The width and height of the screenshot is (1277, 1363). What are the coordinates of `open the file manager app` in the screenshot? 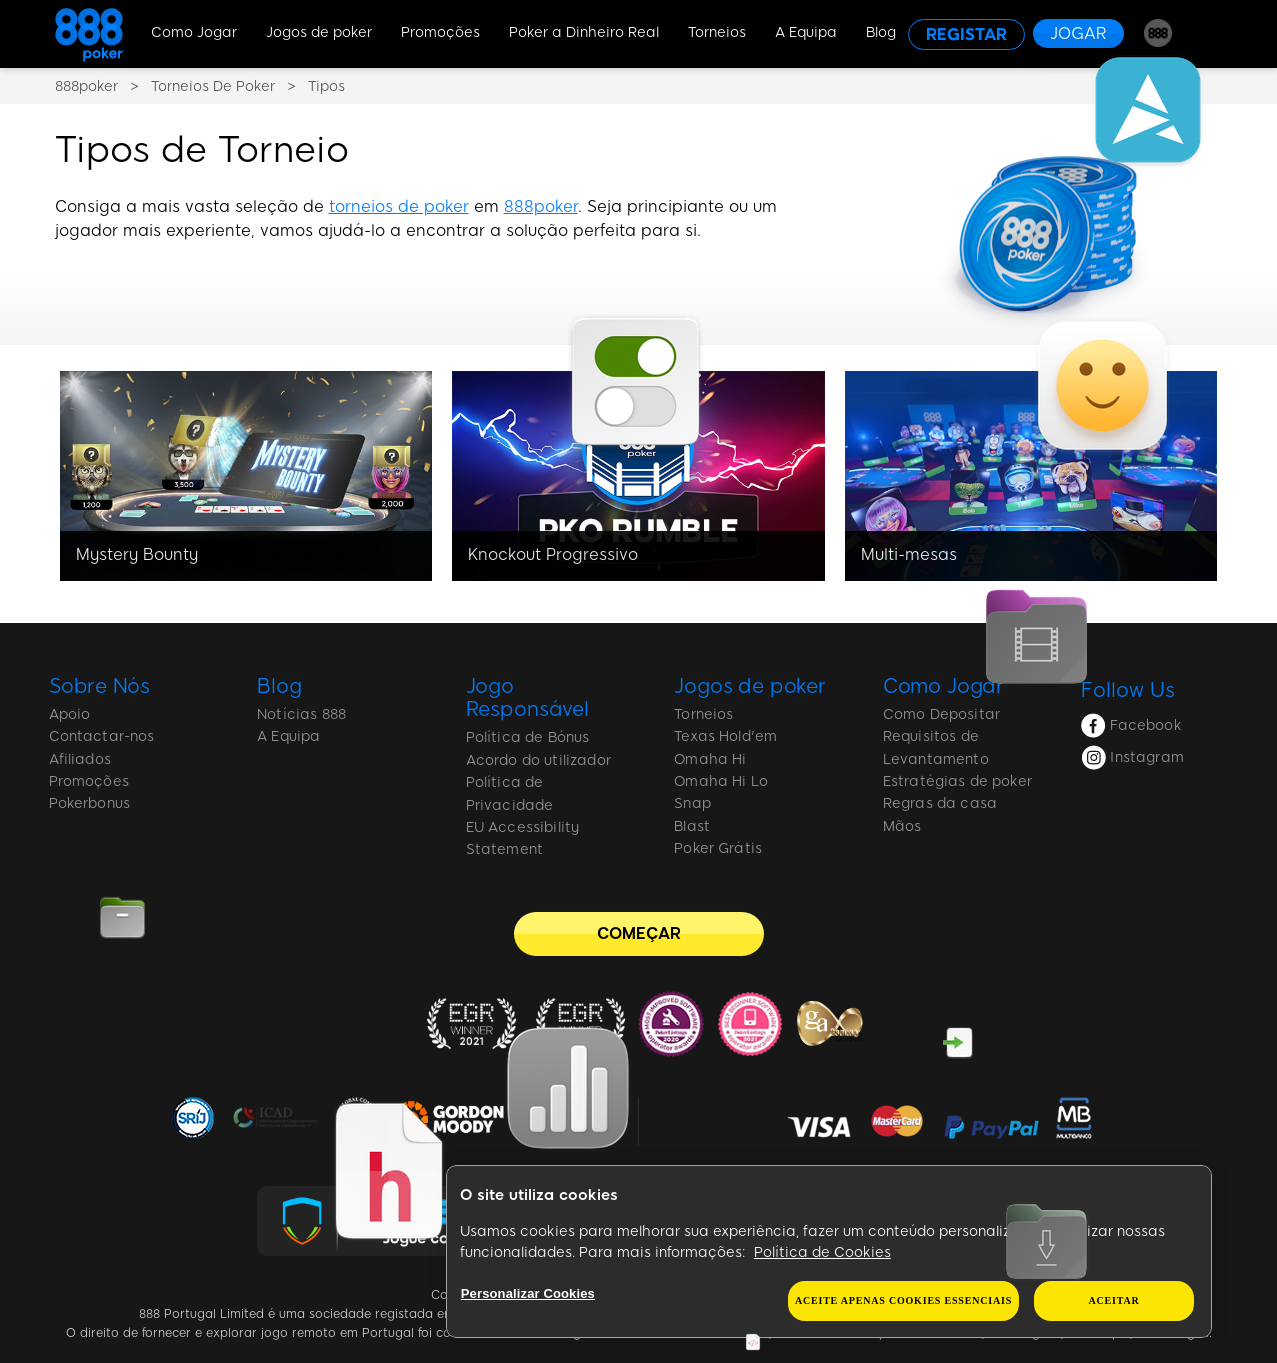 It's located at (122, 917).